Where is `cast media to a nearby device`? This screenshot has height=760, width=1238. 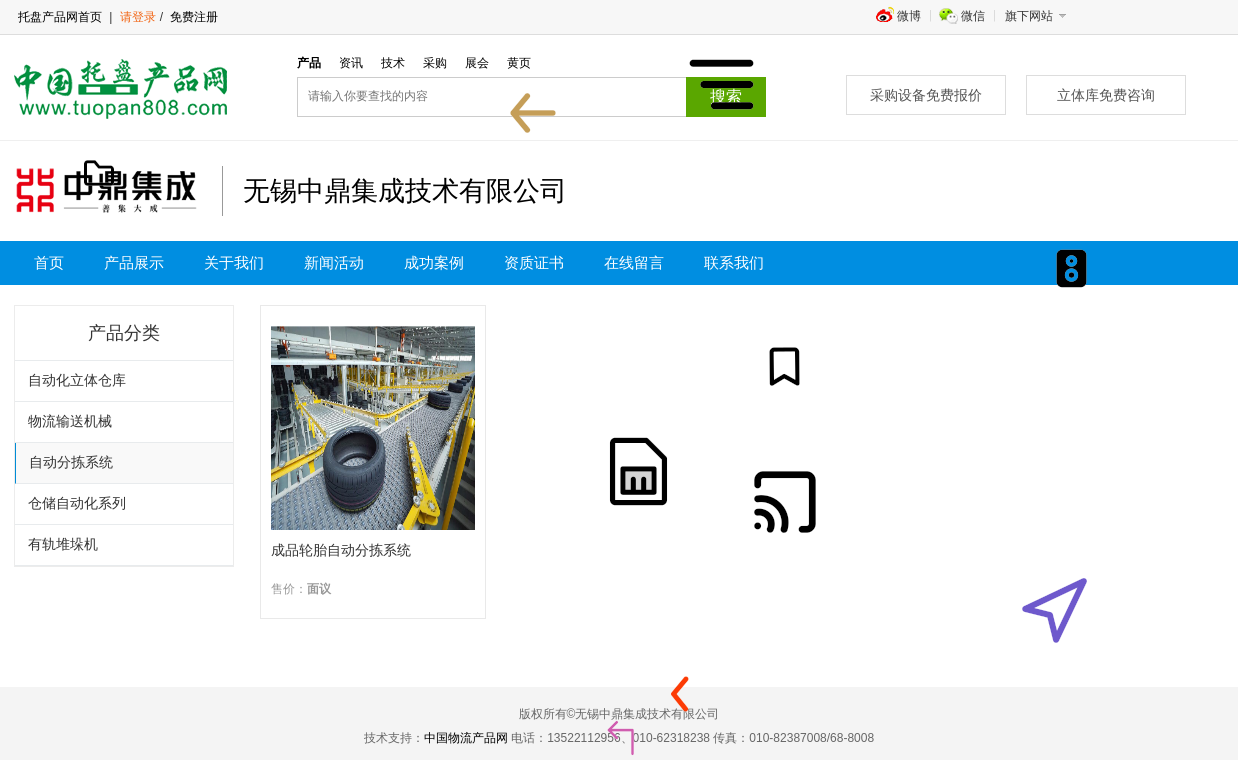
cast media to a nearby device is located at coordinates (785, 502).